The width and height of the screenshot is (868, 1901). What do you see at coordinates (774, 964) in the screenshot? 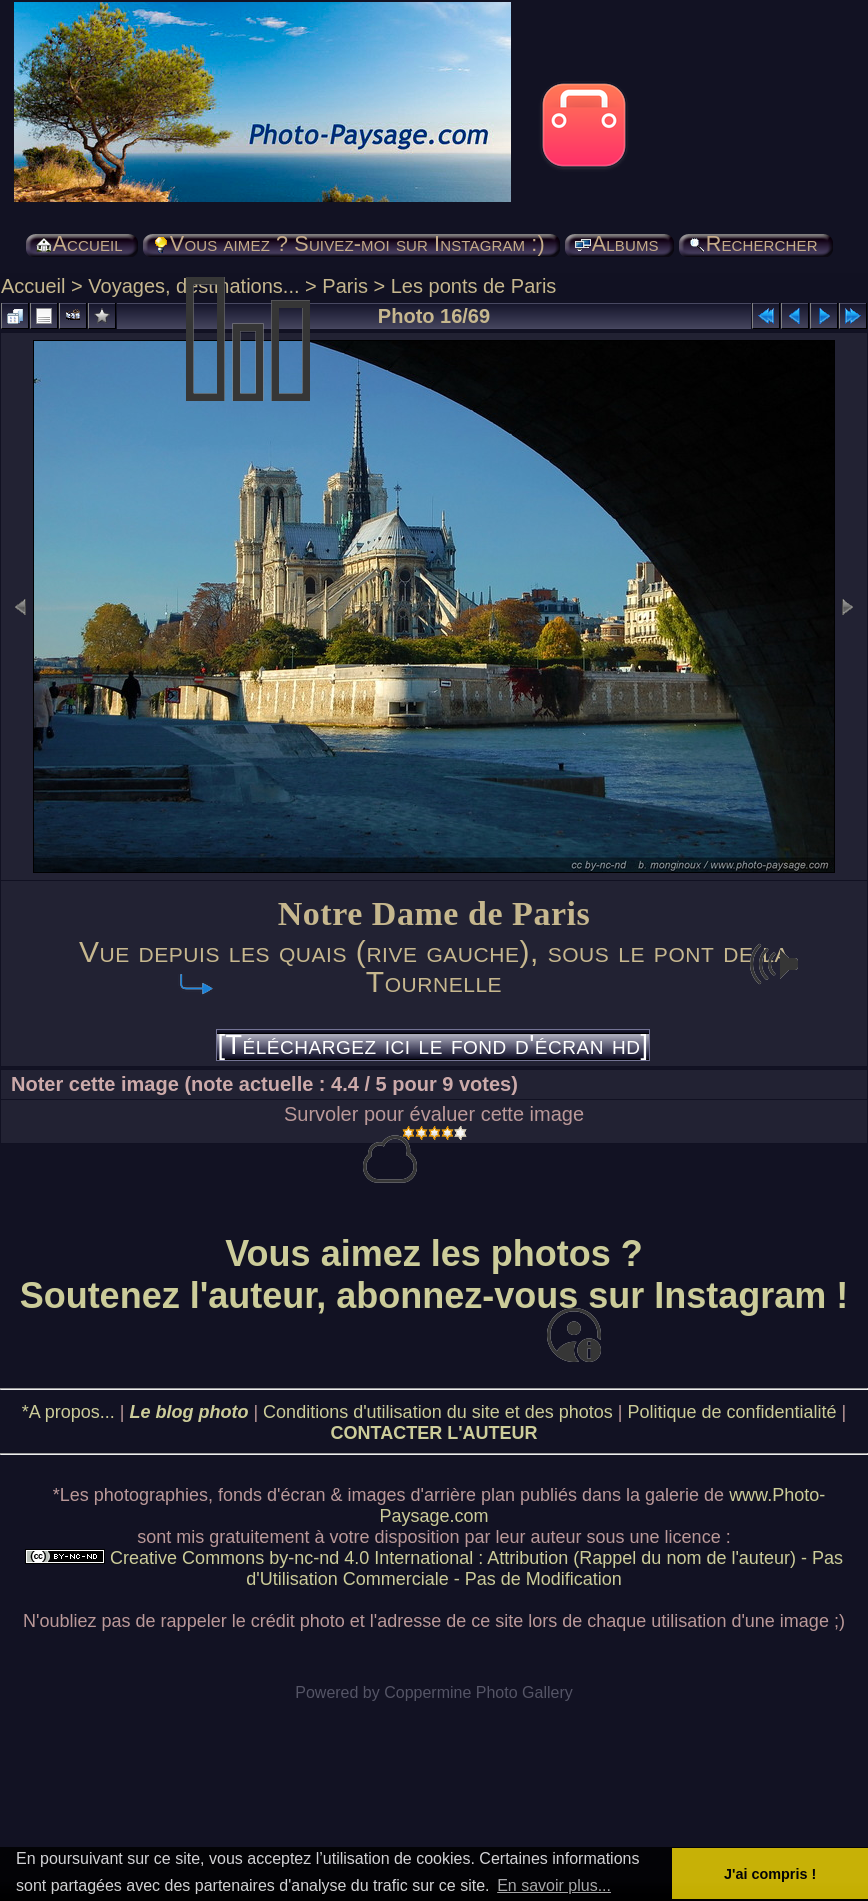
I see `adjust speaker volume settings` at bounding box center [774, 964].